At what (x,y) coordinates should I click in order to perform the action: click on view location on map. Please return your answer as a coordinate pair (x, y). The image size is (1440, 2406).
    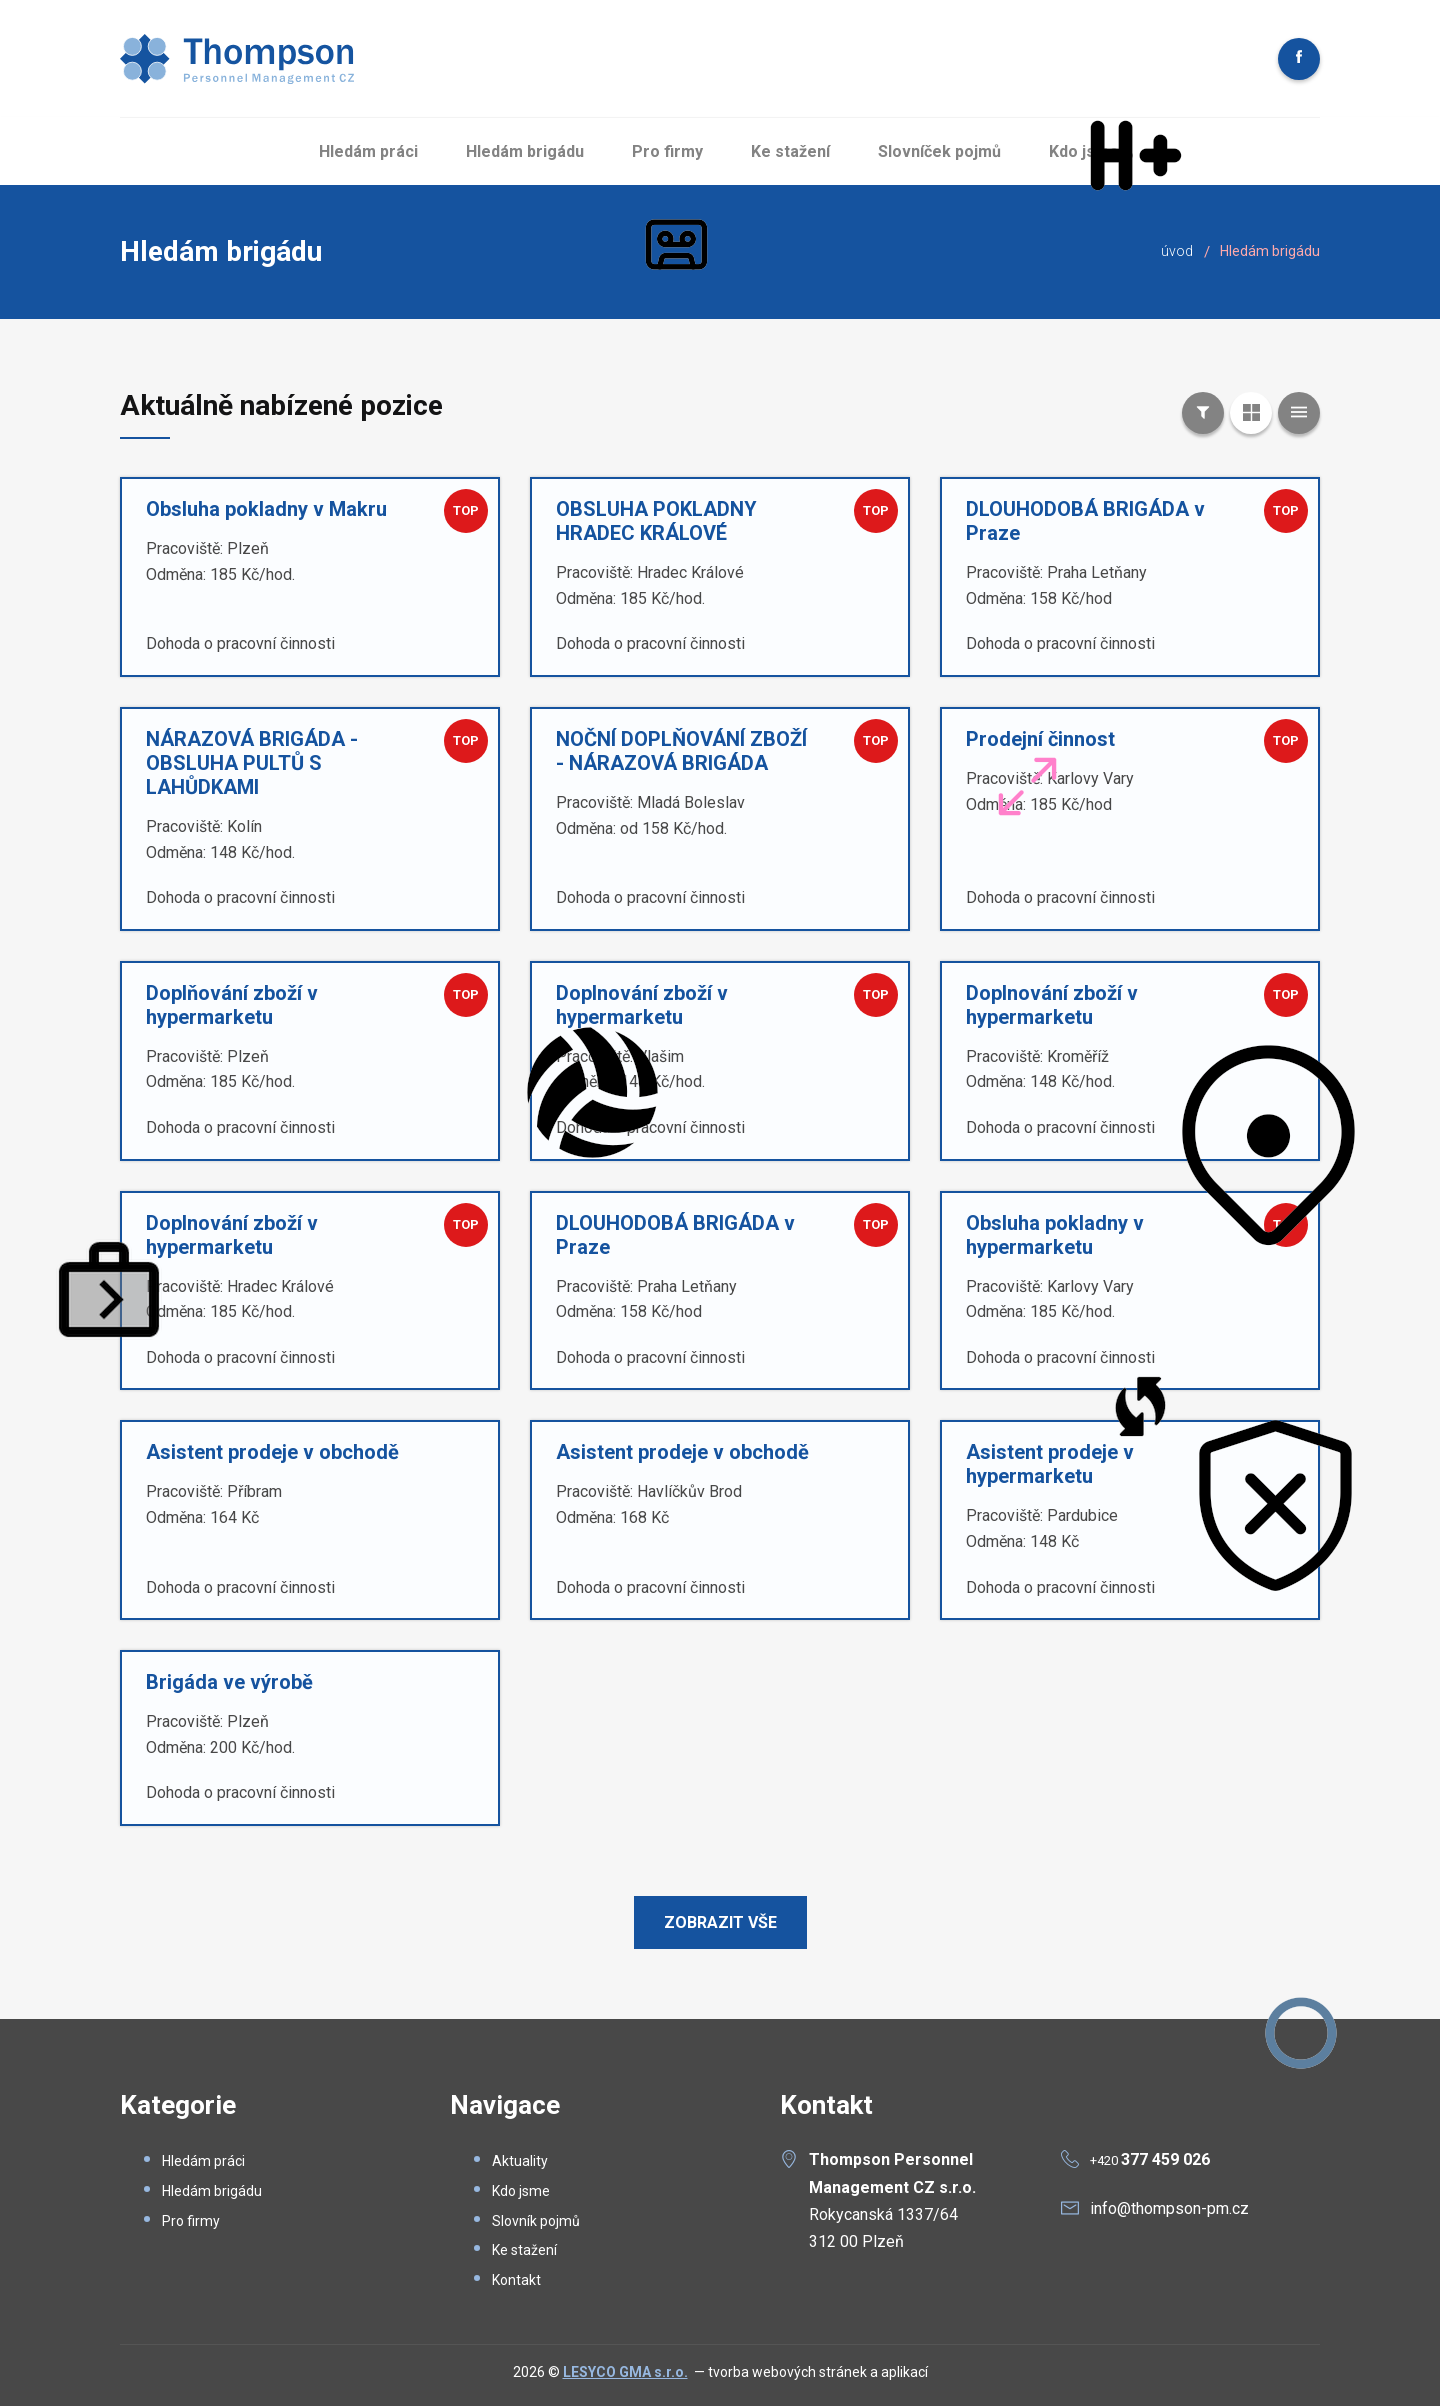
    Looking at the image, I should click on (1268, 1144).